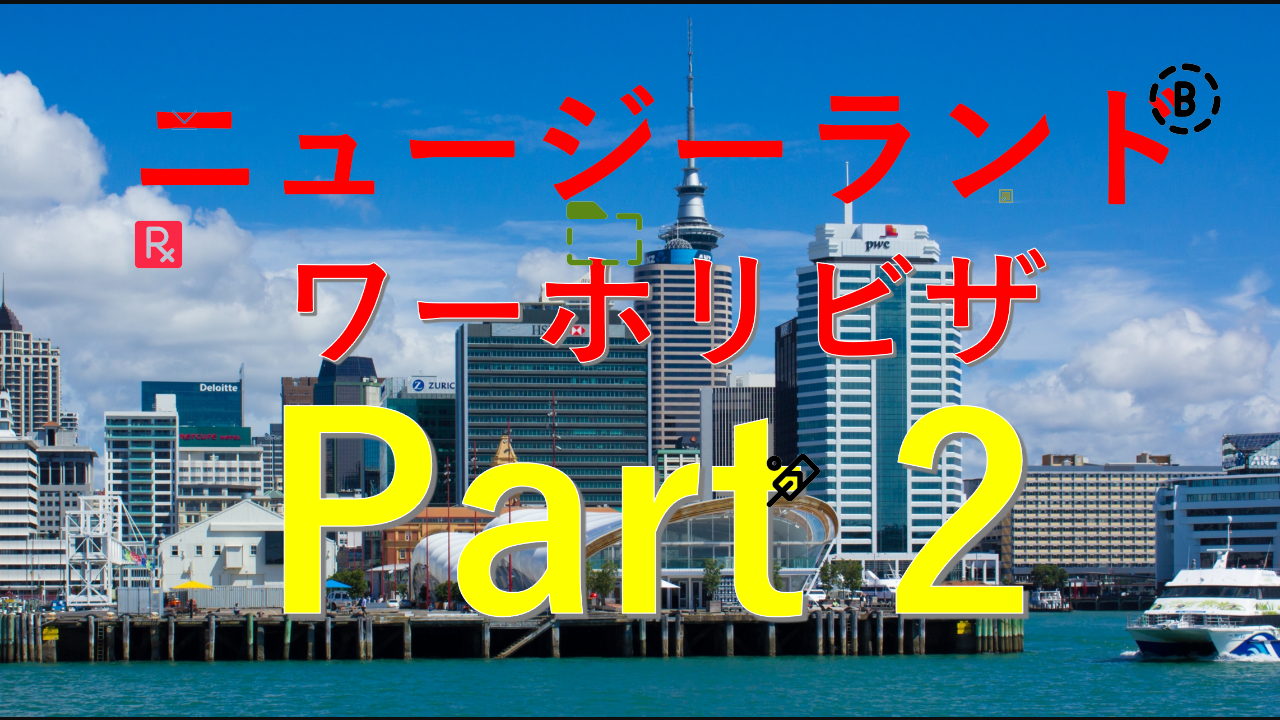  I want to click on access cricket sports scores or content, so click(790, 479).